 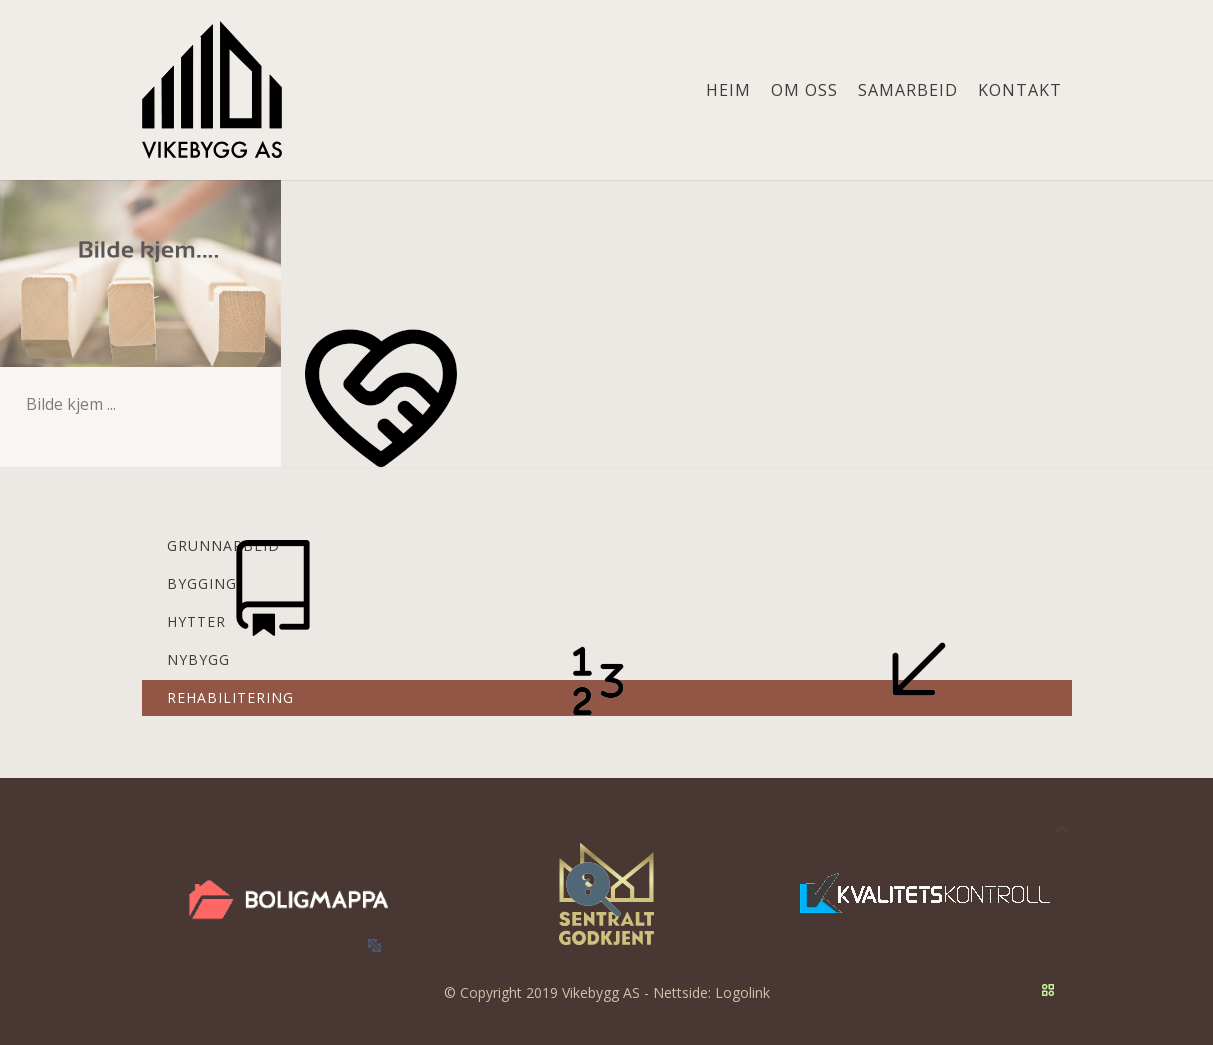 What do you see at coordinates (374, 945) in the screenshot?
I see `merge or combine selected layers` at bounding box center [374, 945].